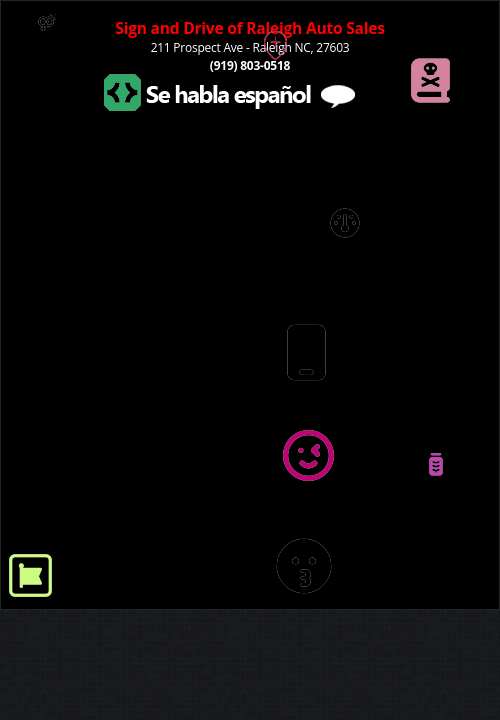 This screenshot has width=500, height=720. I want to click on add a new location pin, so click(275, 45).